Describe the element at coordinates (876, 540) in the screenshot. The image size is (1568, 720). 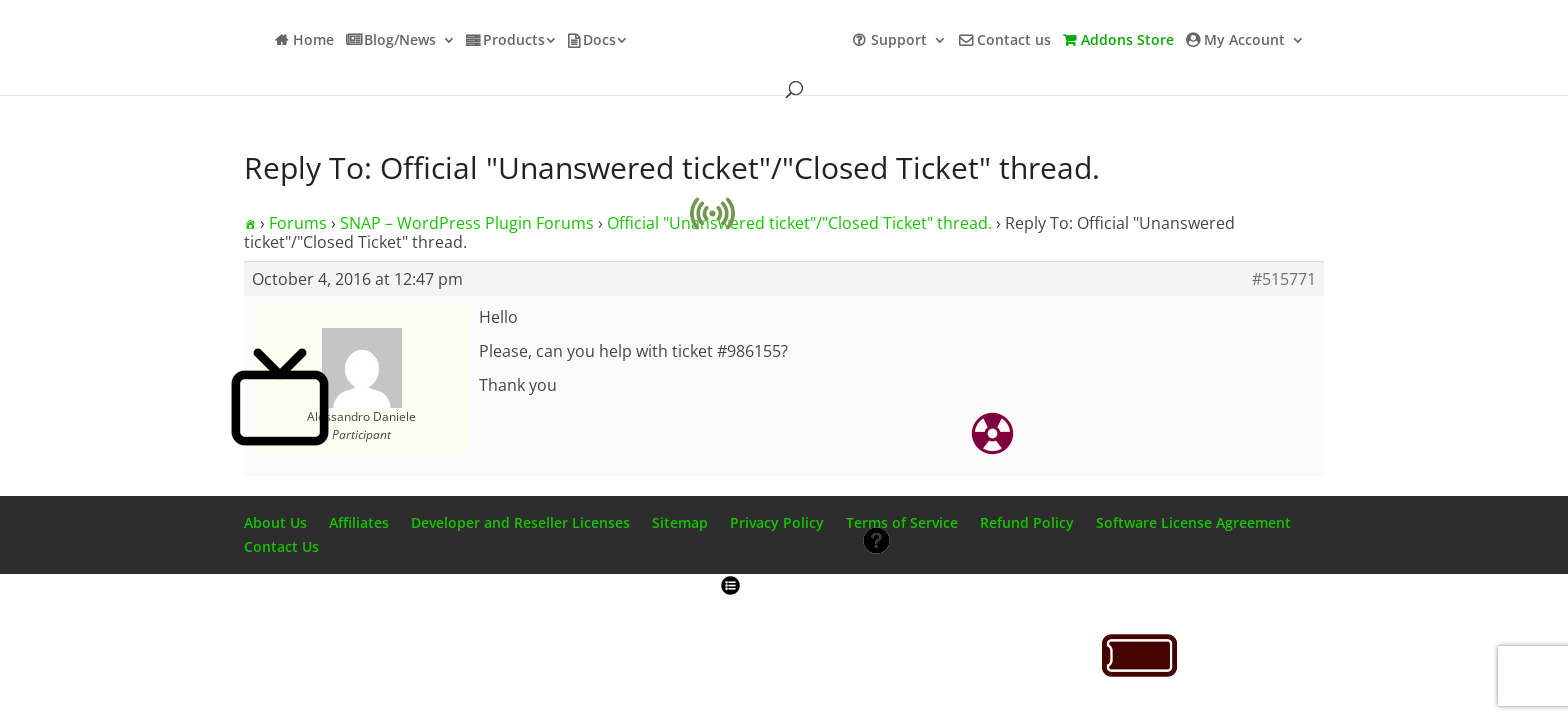
I see `access help or support information` at that location.